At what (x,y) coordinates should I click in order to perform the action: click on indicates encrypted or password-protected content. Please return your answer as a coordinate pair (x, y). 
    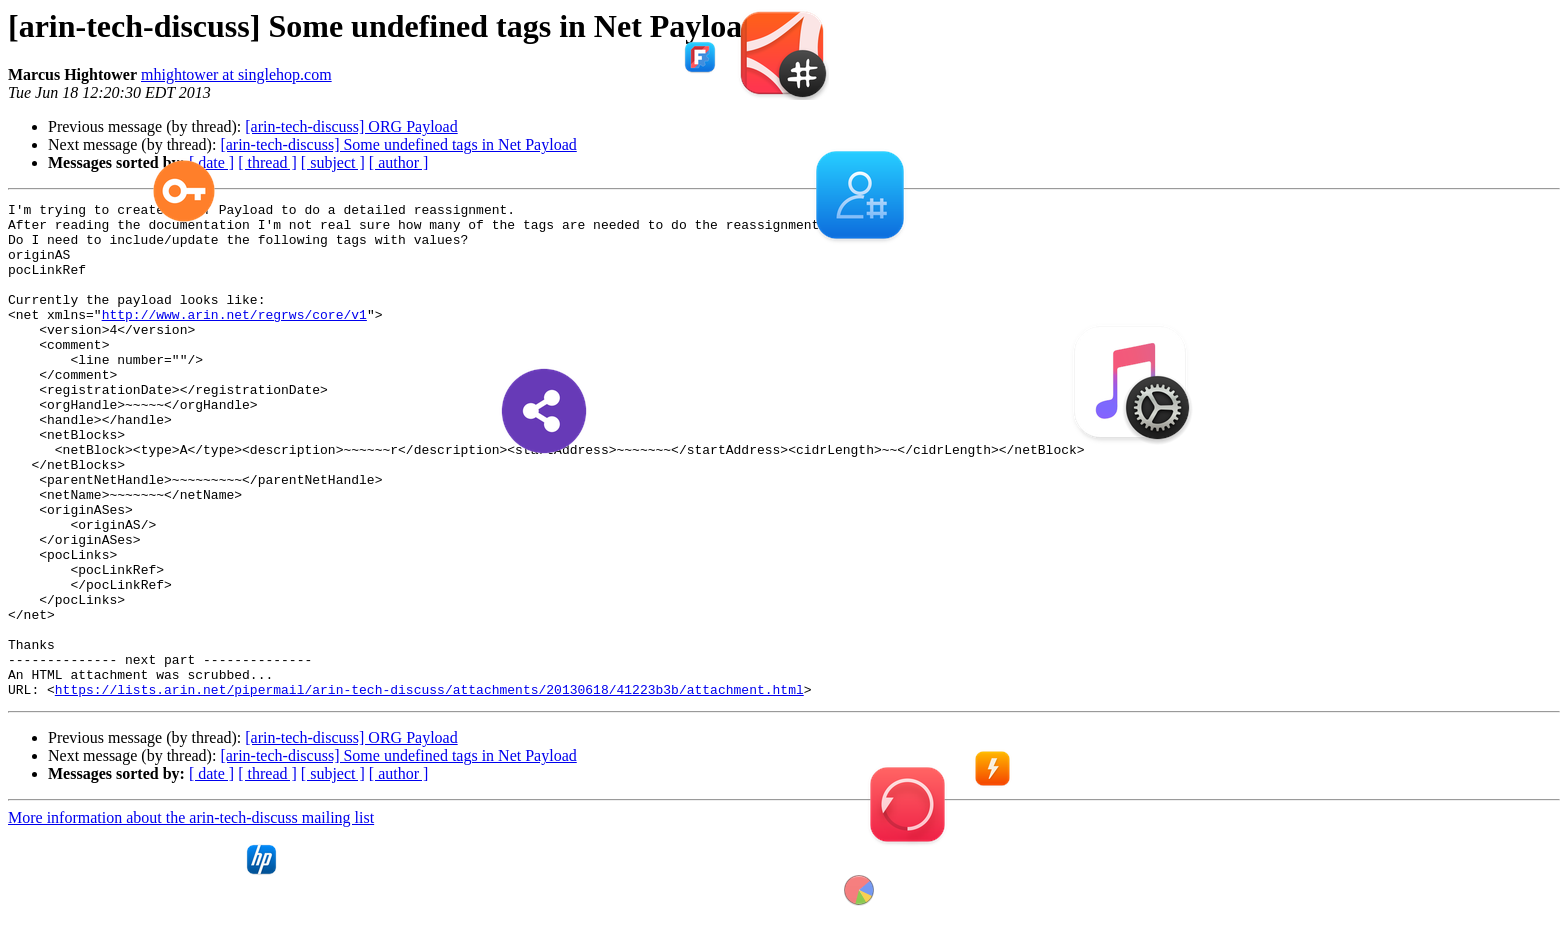
    Looking at the image, I should click on (184, 191).